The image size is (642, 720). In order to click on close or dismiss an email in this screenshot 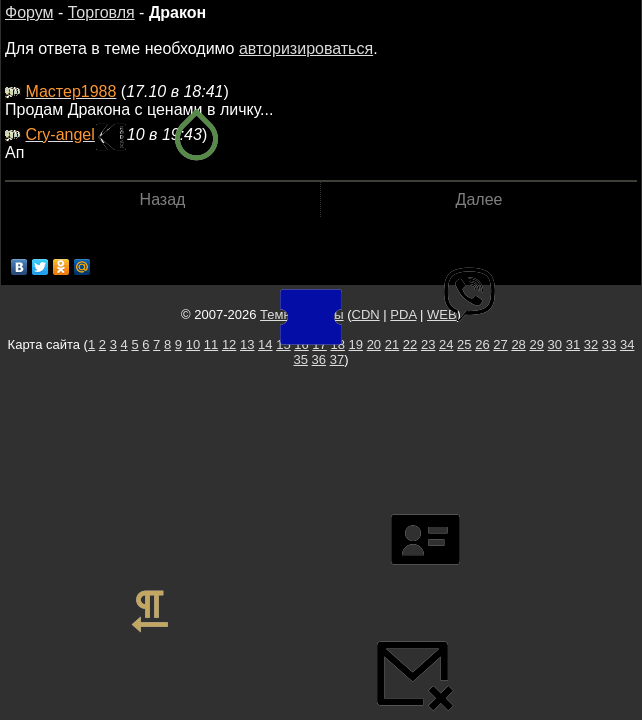, I will do `click(412, 673)`.